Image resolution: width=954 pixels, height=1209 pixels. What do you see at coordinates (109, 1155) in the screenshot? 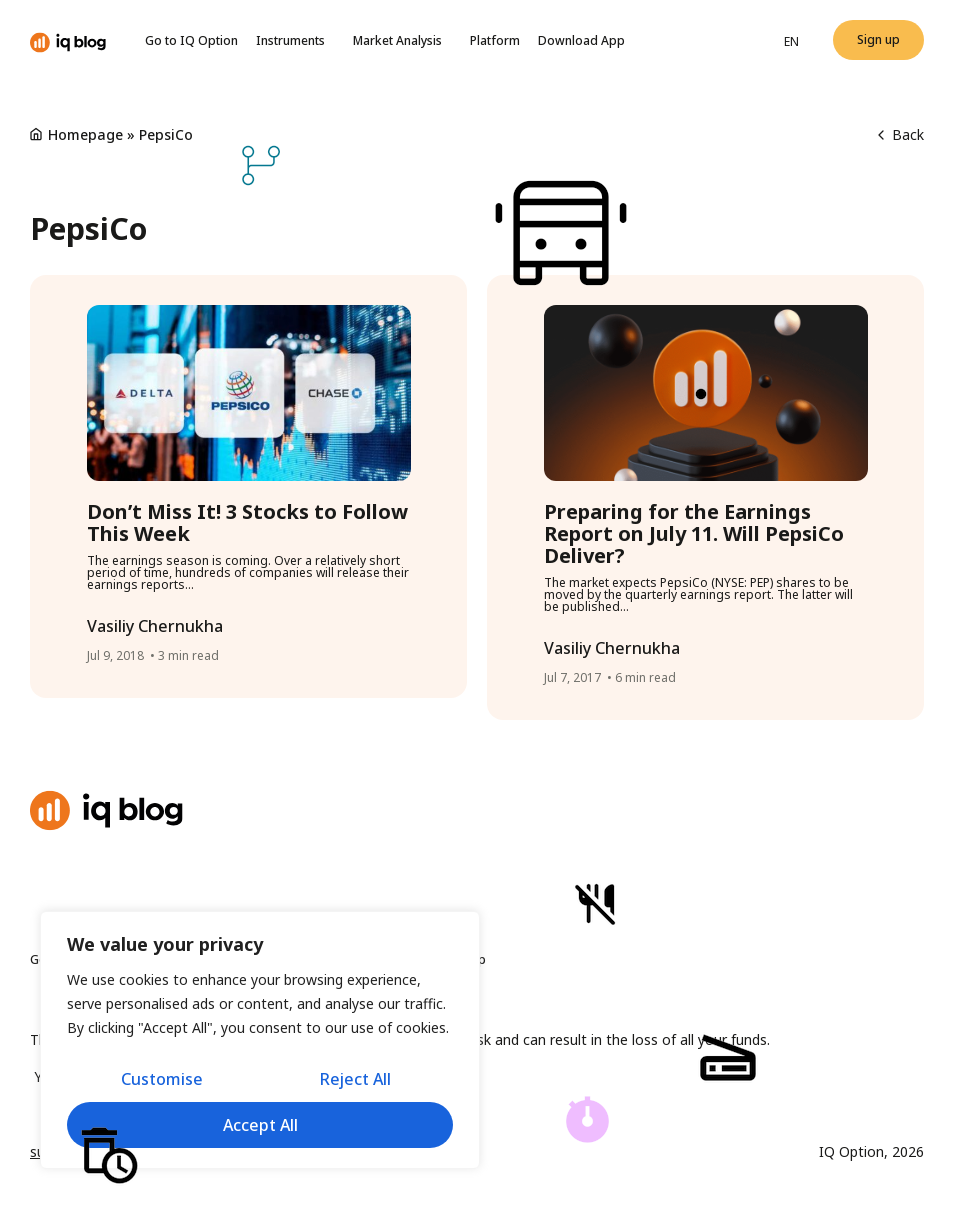
I see `enable auto-delete for items after a set time` at bounding box center [109, 1155].